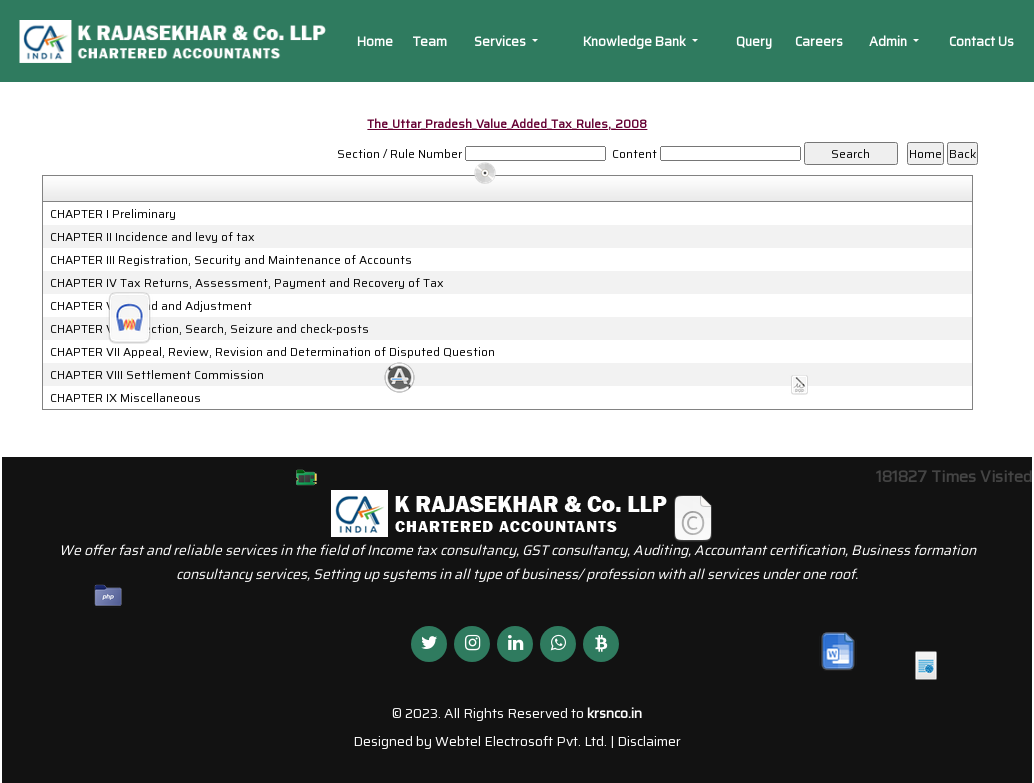  Describe the element at coordinates (693, 518) in the screenshot. I see `indicates a file with copyright protection` at that location.